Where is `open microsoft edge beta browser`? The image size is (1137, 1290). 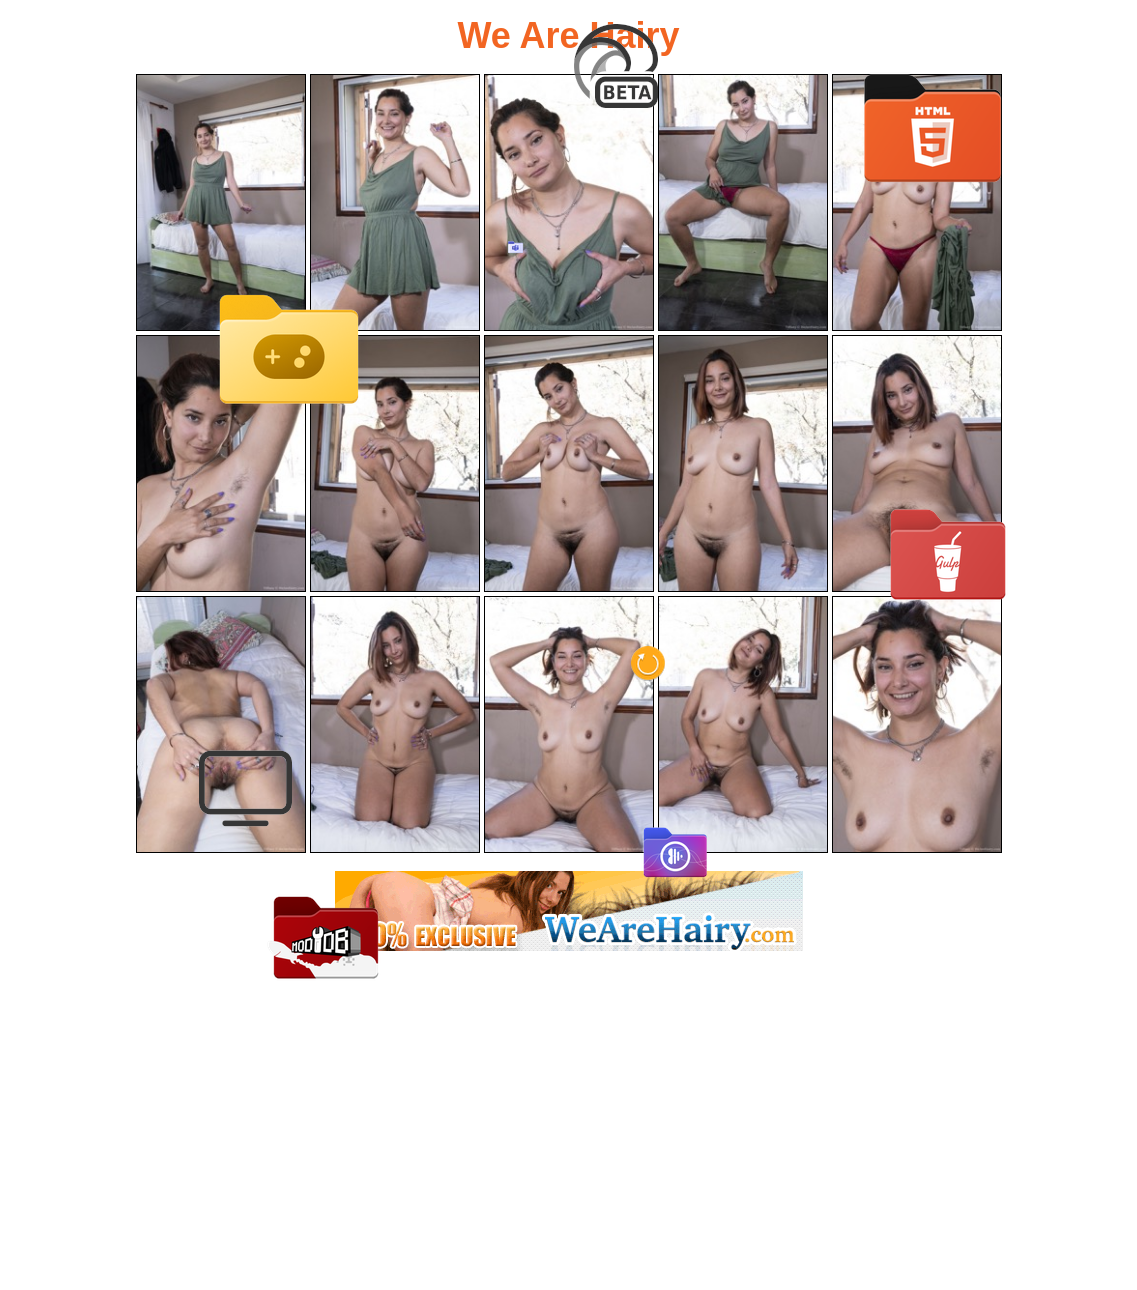 open microsoft edge beta browser is located at coordinates (616, 66).